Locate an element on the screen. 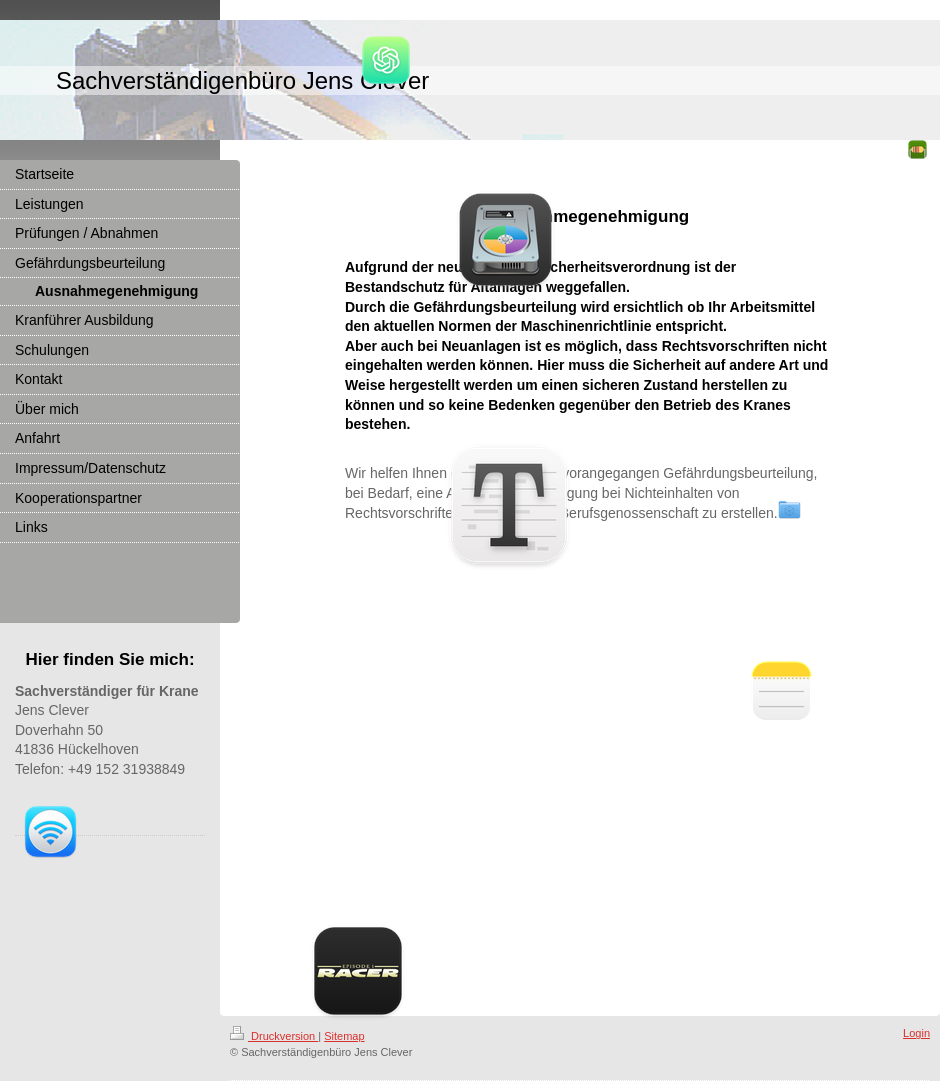 Image resolution: width=940 pixels, height=1081 pixels. launch star wars: episode i racer game is located at coordinates (358, 971).